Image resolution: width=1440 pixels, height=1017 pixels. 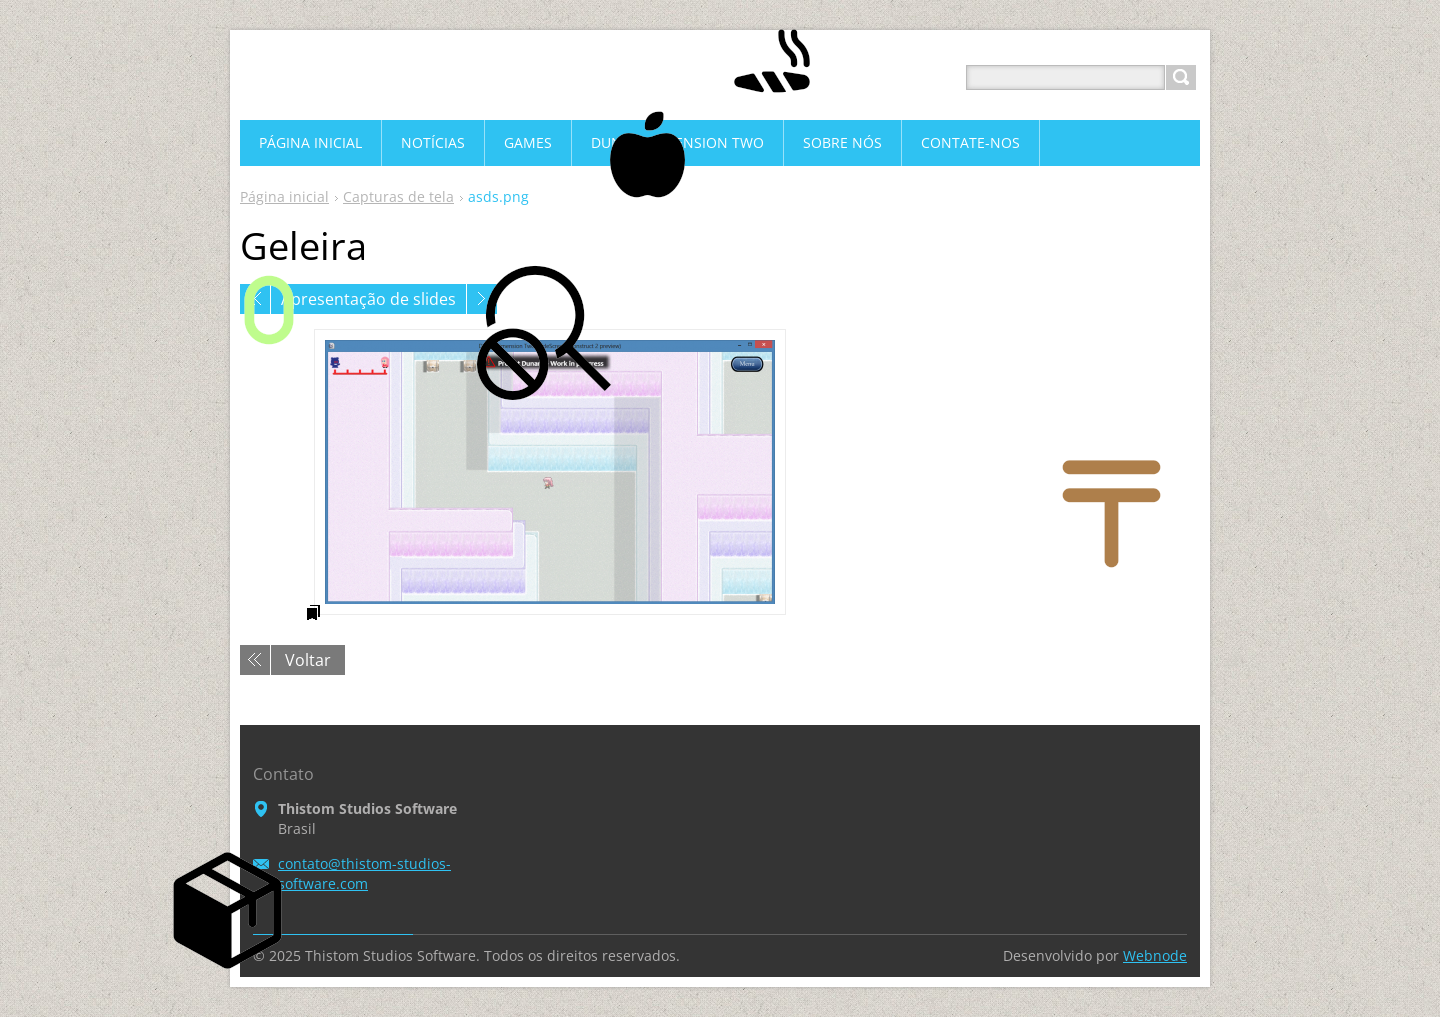 What do you see at coordinates (313, 612) in the screenshot?
I see `view your saved bookmarks` at bounding box center [313, 612].